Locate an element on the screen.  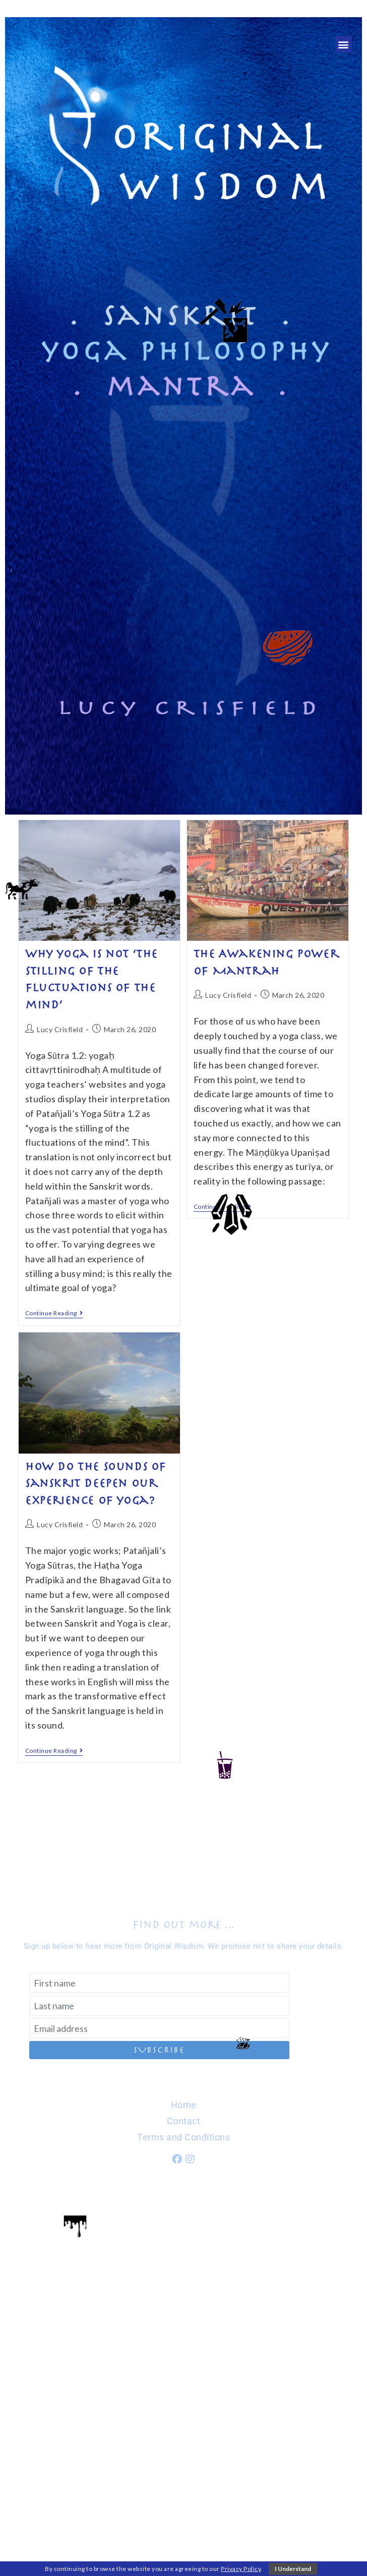
view your collected crystals or gems is located at coordinates (231, 1214).